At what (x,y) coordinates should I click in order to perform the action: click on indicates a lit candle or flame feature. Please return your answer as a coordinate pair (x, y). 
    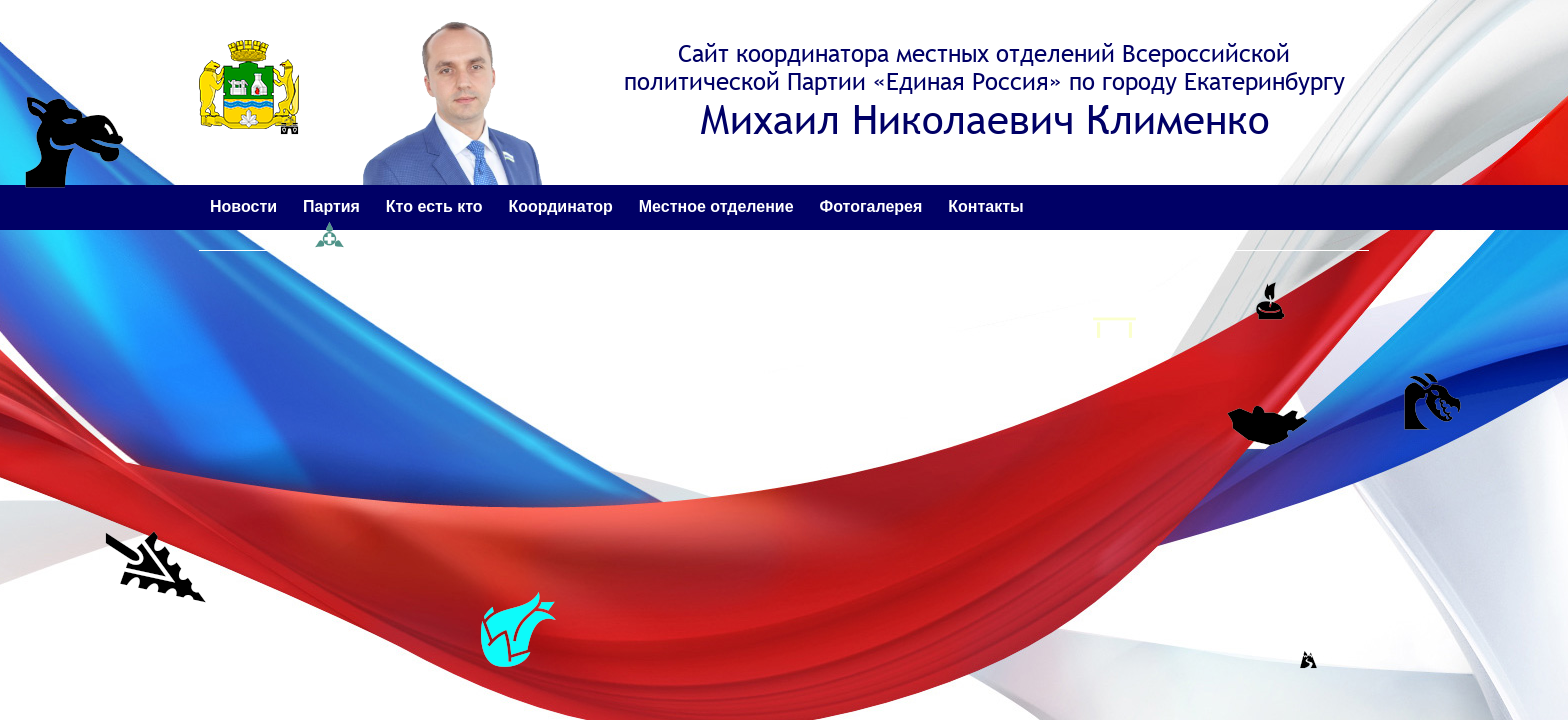
    Looking at the image, I should click on (1270, 301).